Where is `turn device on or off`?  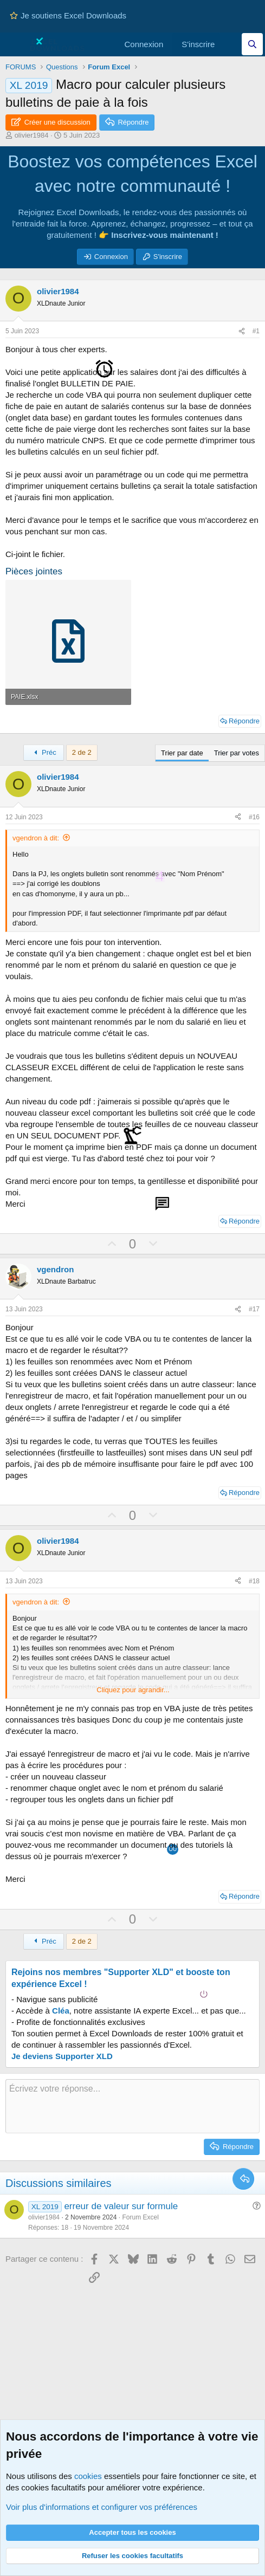 turn device on or off is located at coordinates (204, 1994).